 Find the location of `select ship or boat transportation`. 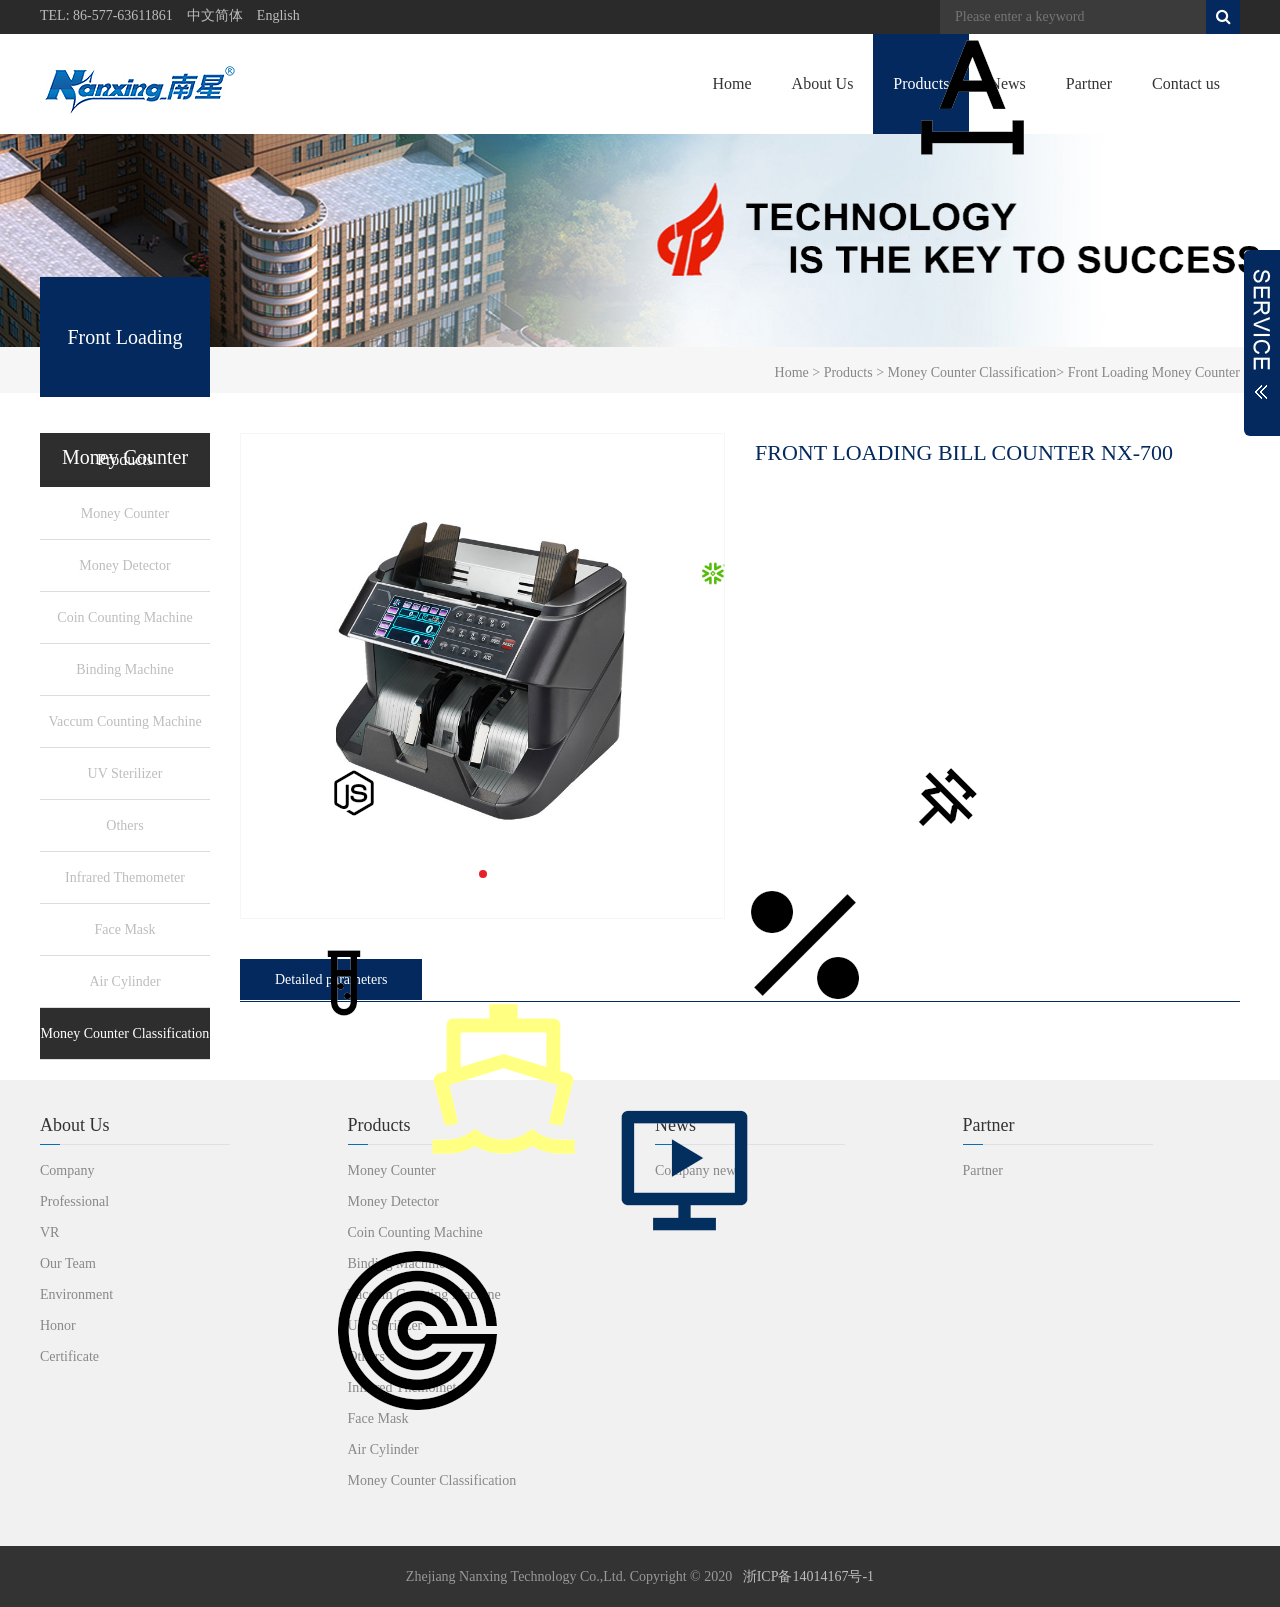

select ship or boat transportation is located at coordinates (503, 1082).